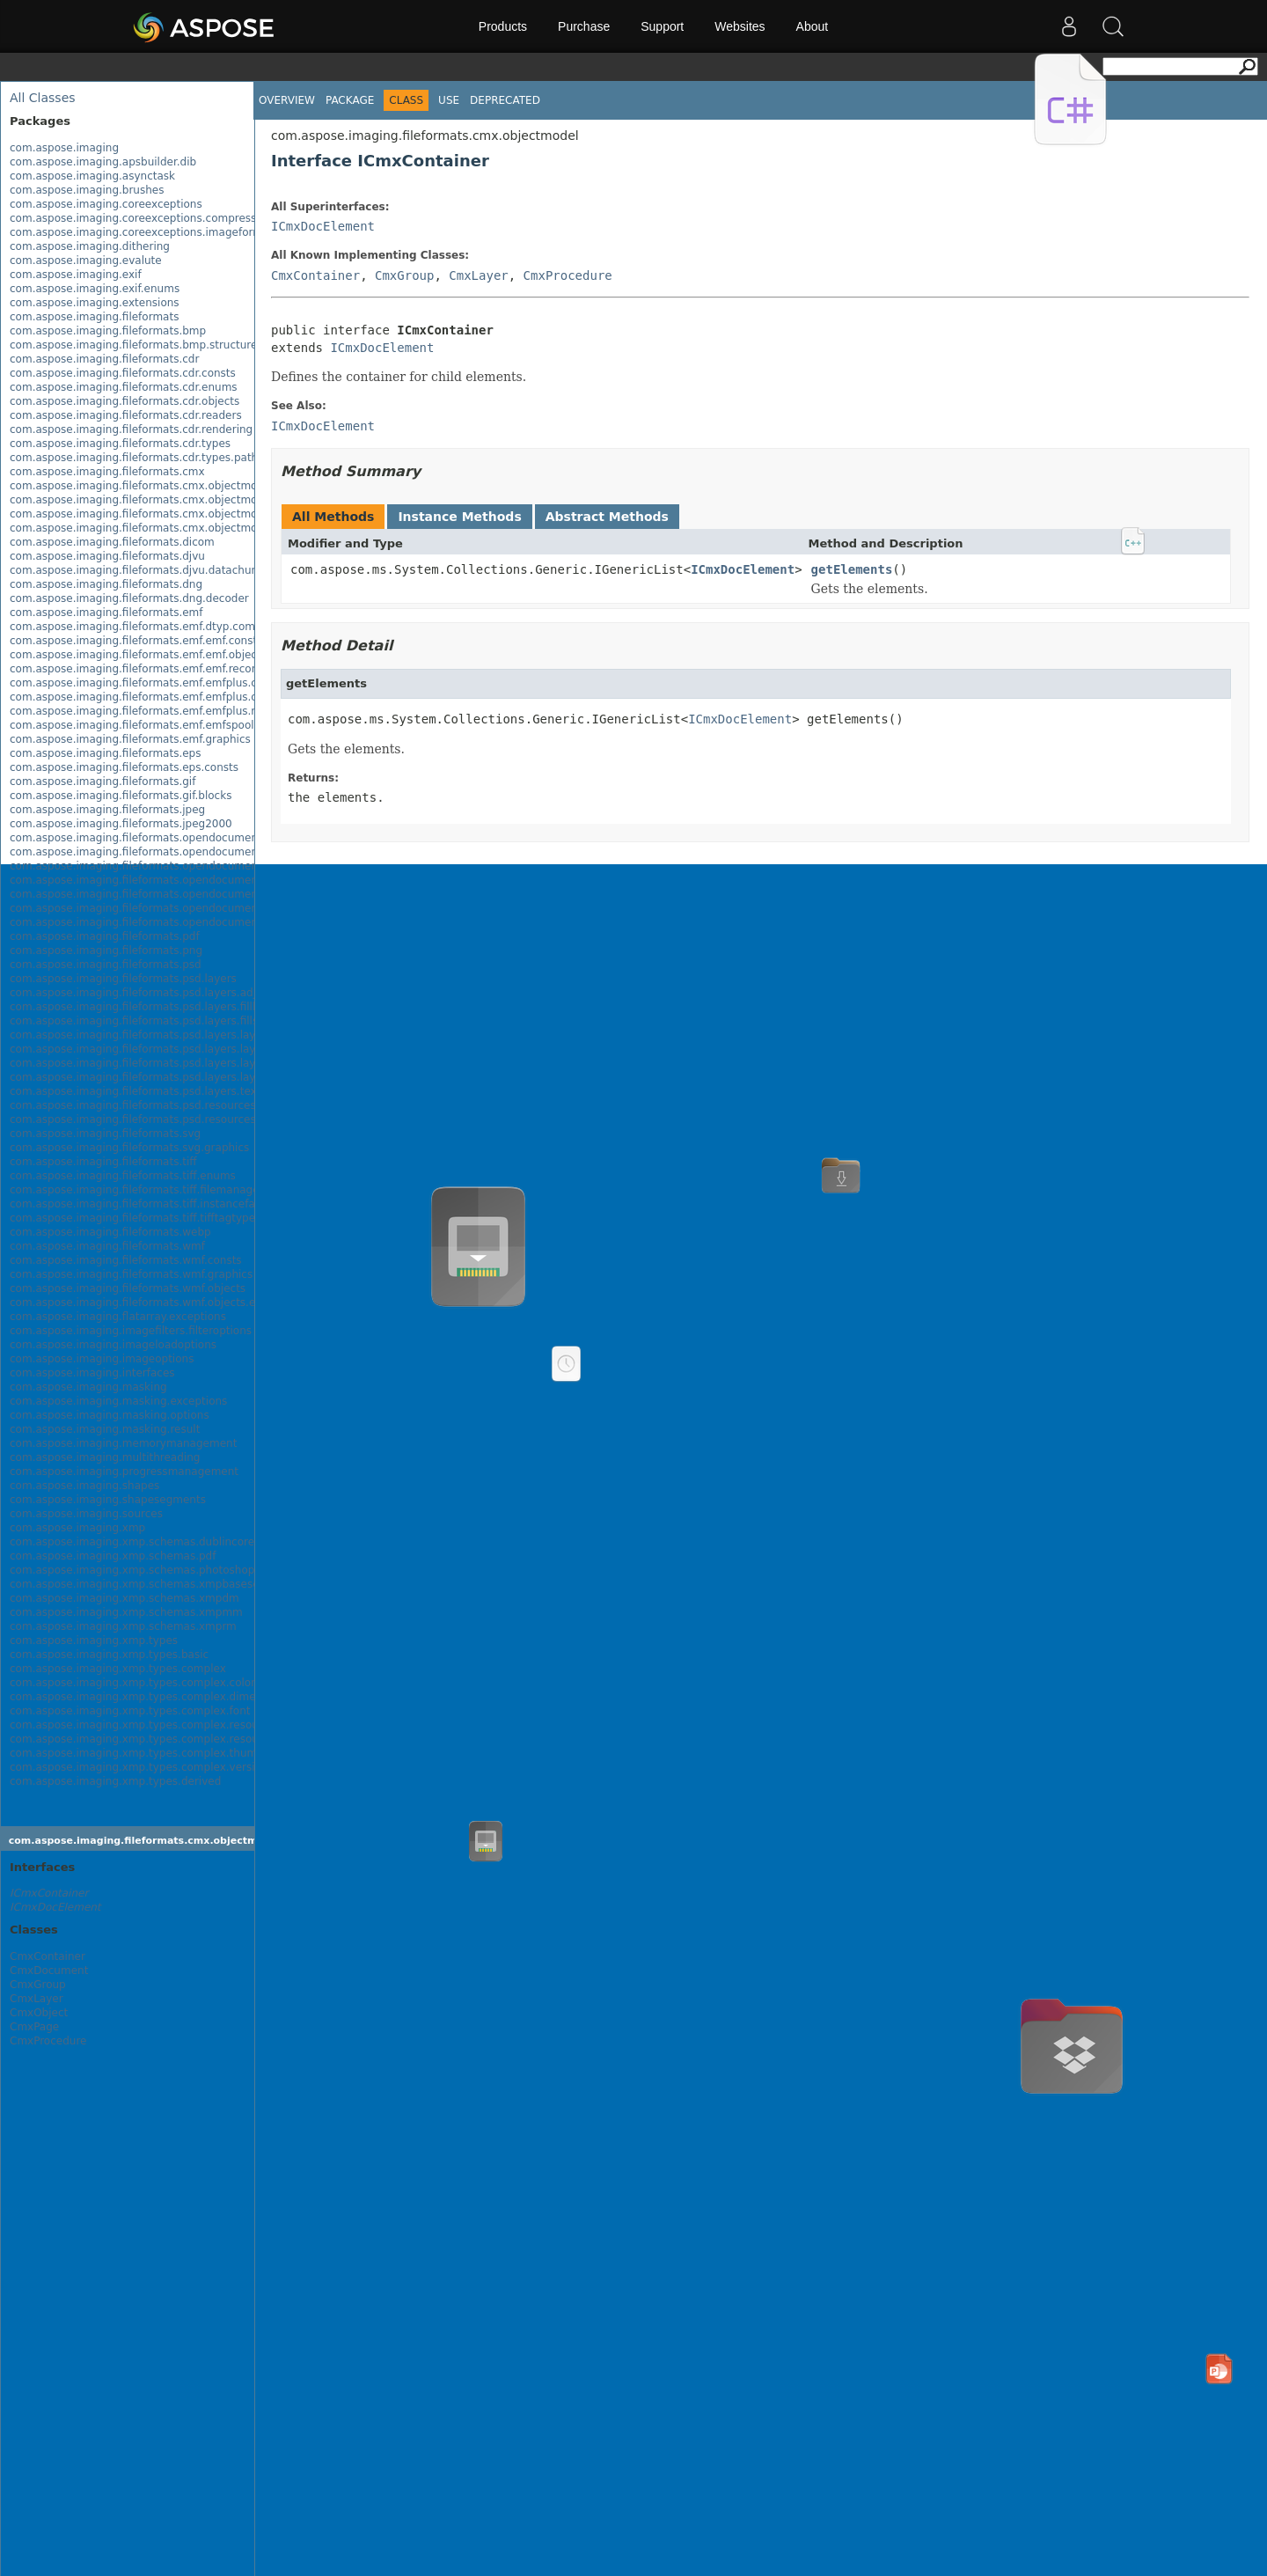  What do you see at coordinates (486, 1841) in the screenshot?
I see `NES game ROM file` at bounding box center [486, 1841].